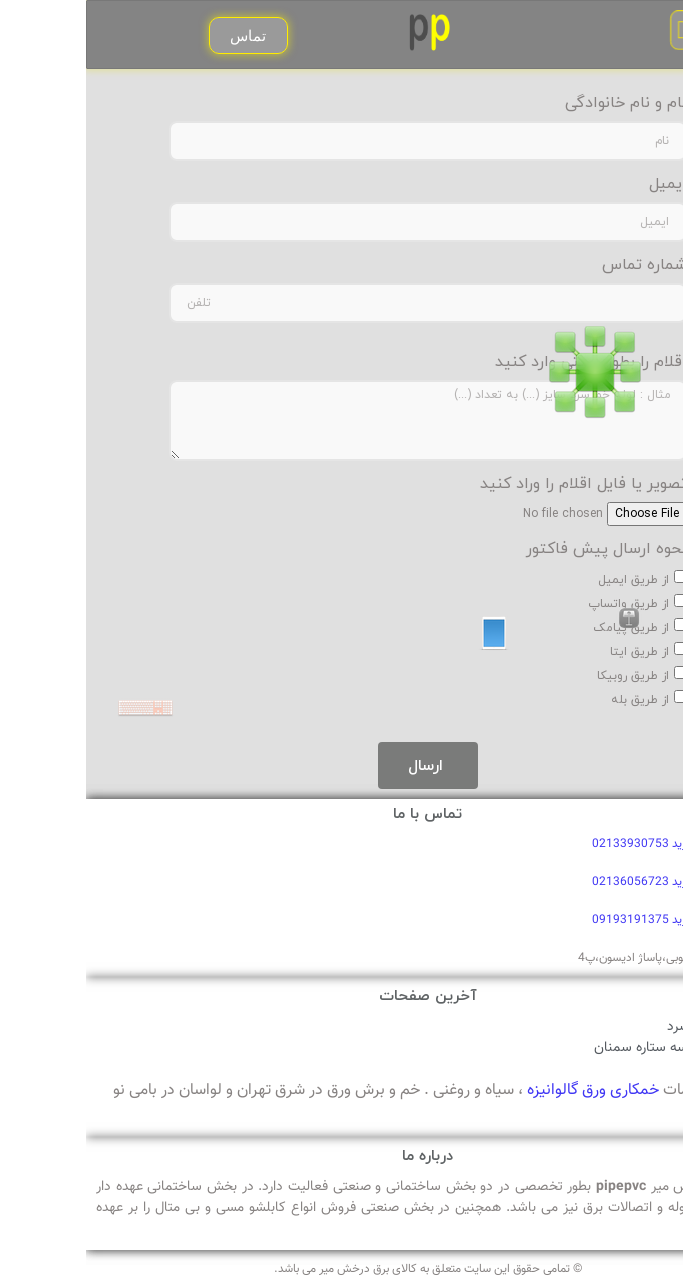  I want to click on connected ipad pro device, so click(494, 633).